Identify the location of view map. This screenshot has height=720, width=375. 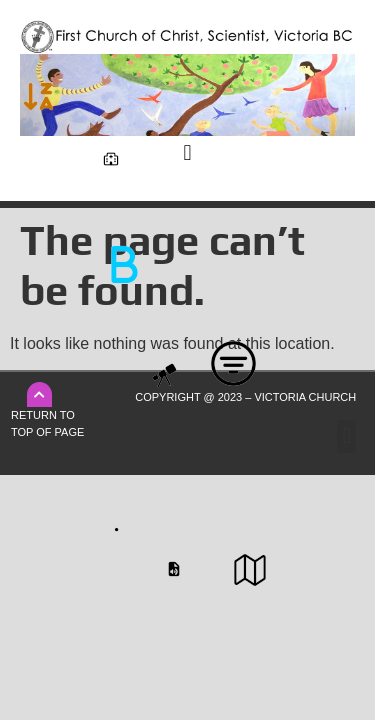
(250, 570).